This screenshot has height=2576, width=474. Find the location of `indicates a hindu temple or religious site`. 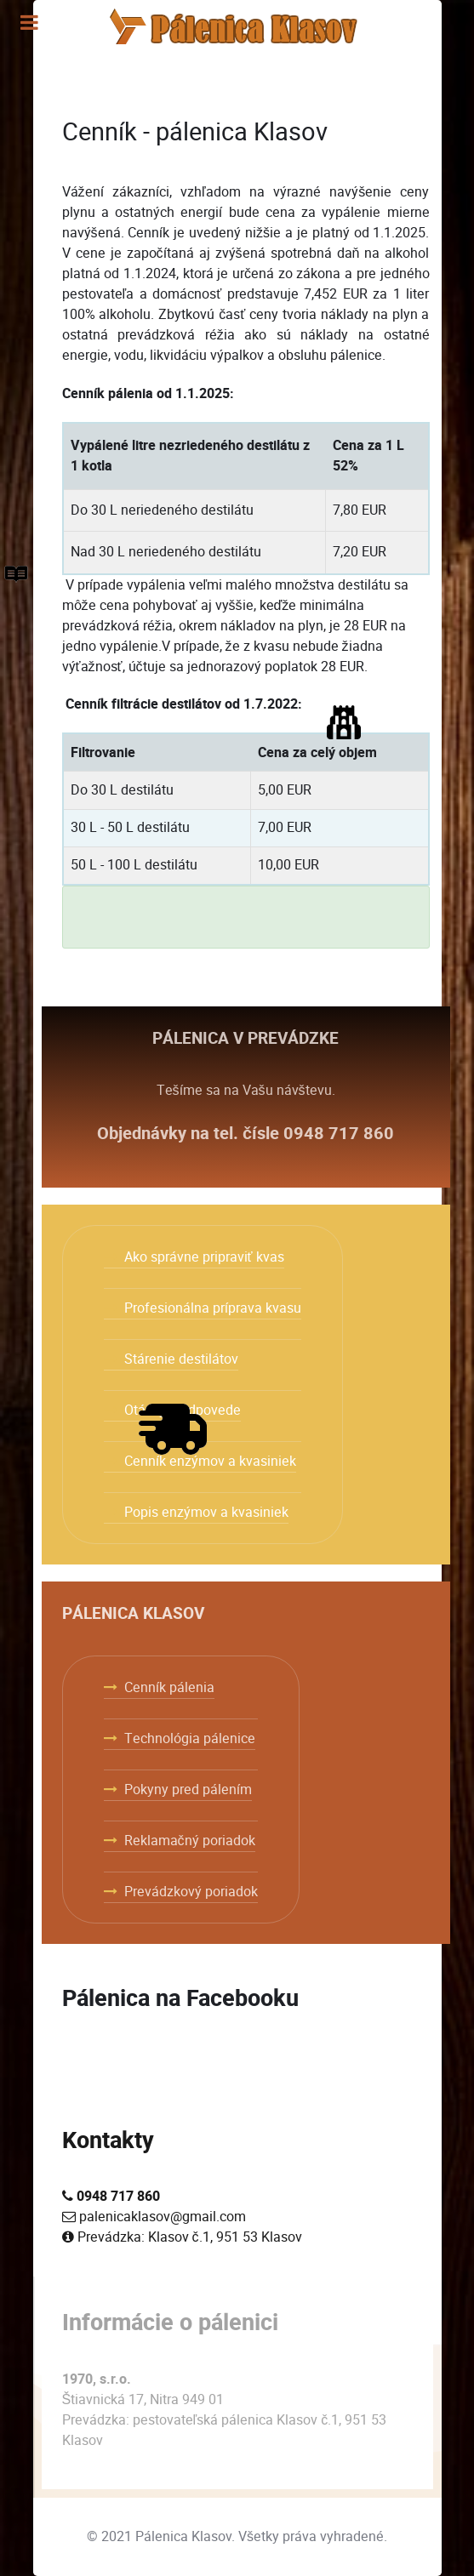

indicates a hindu temple or religious site is located at coordinates (344, 722).